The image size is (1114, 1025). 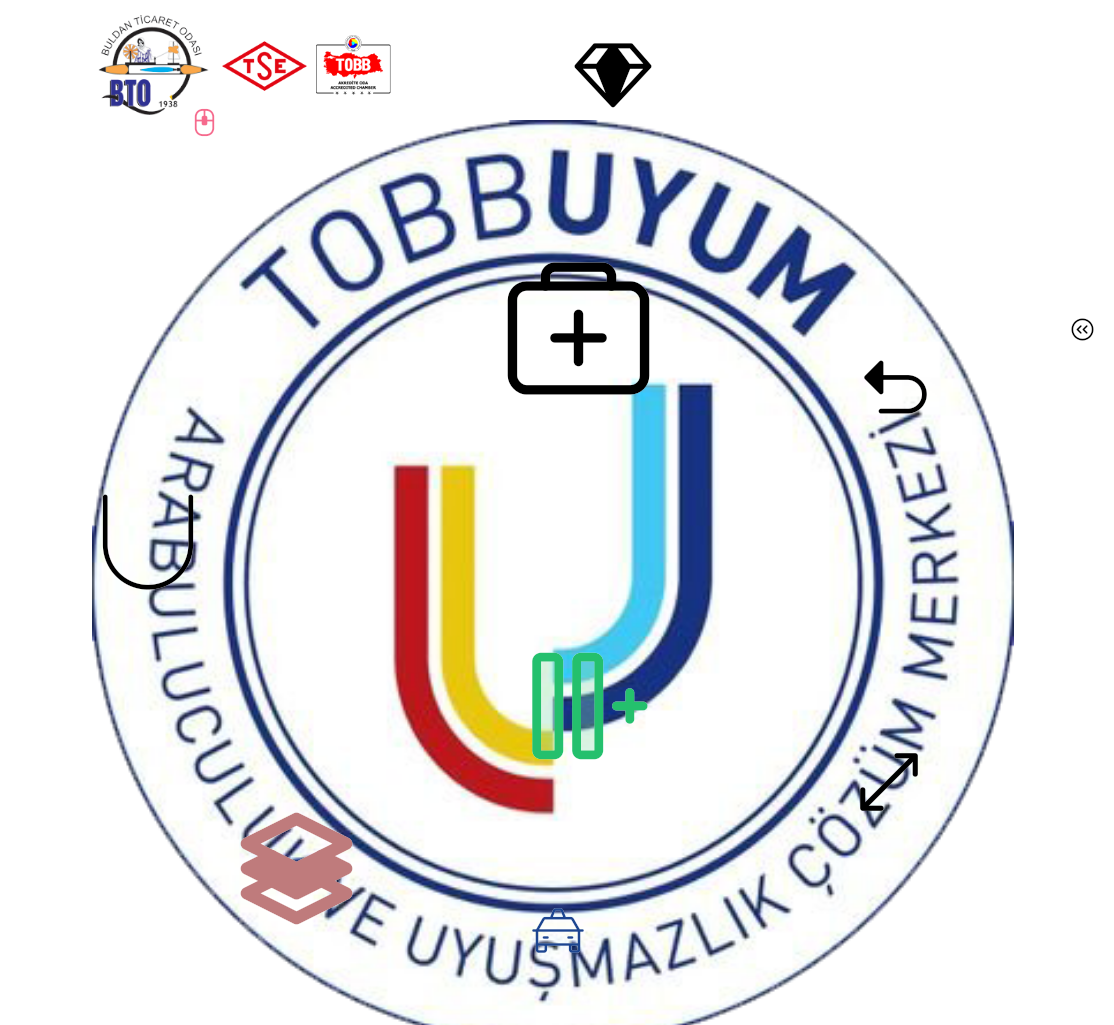 I want to click on access health or medical features, so click(x=578, y=328).